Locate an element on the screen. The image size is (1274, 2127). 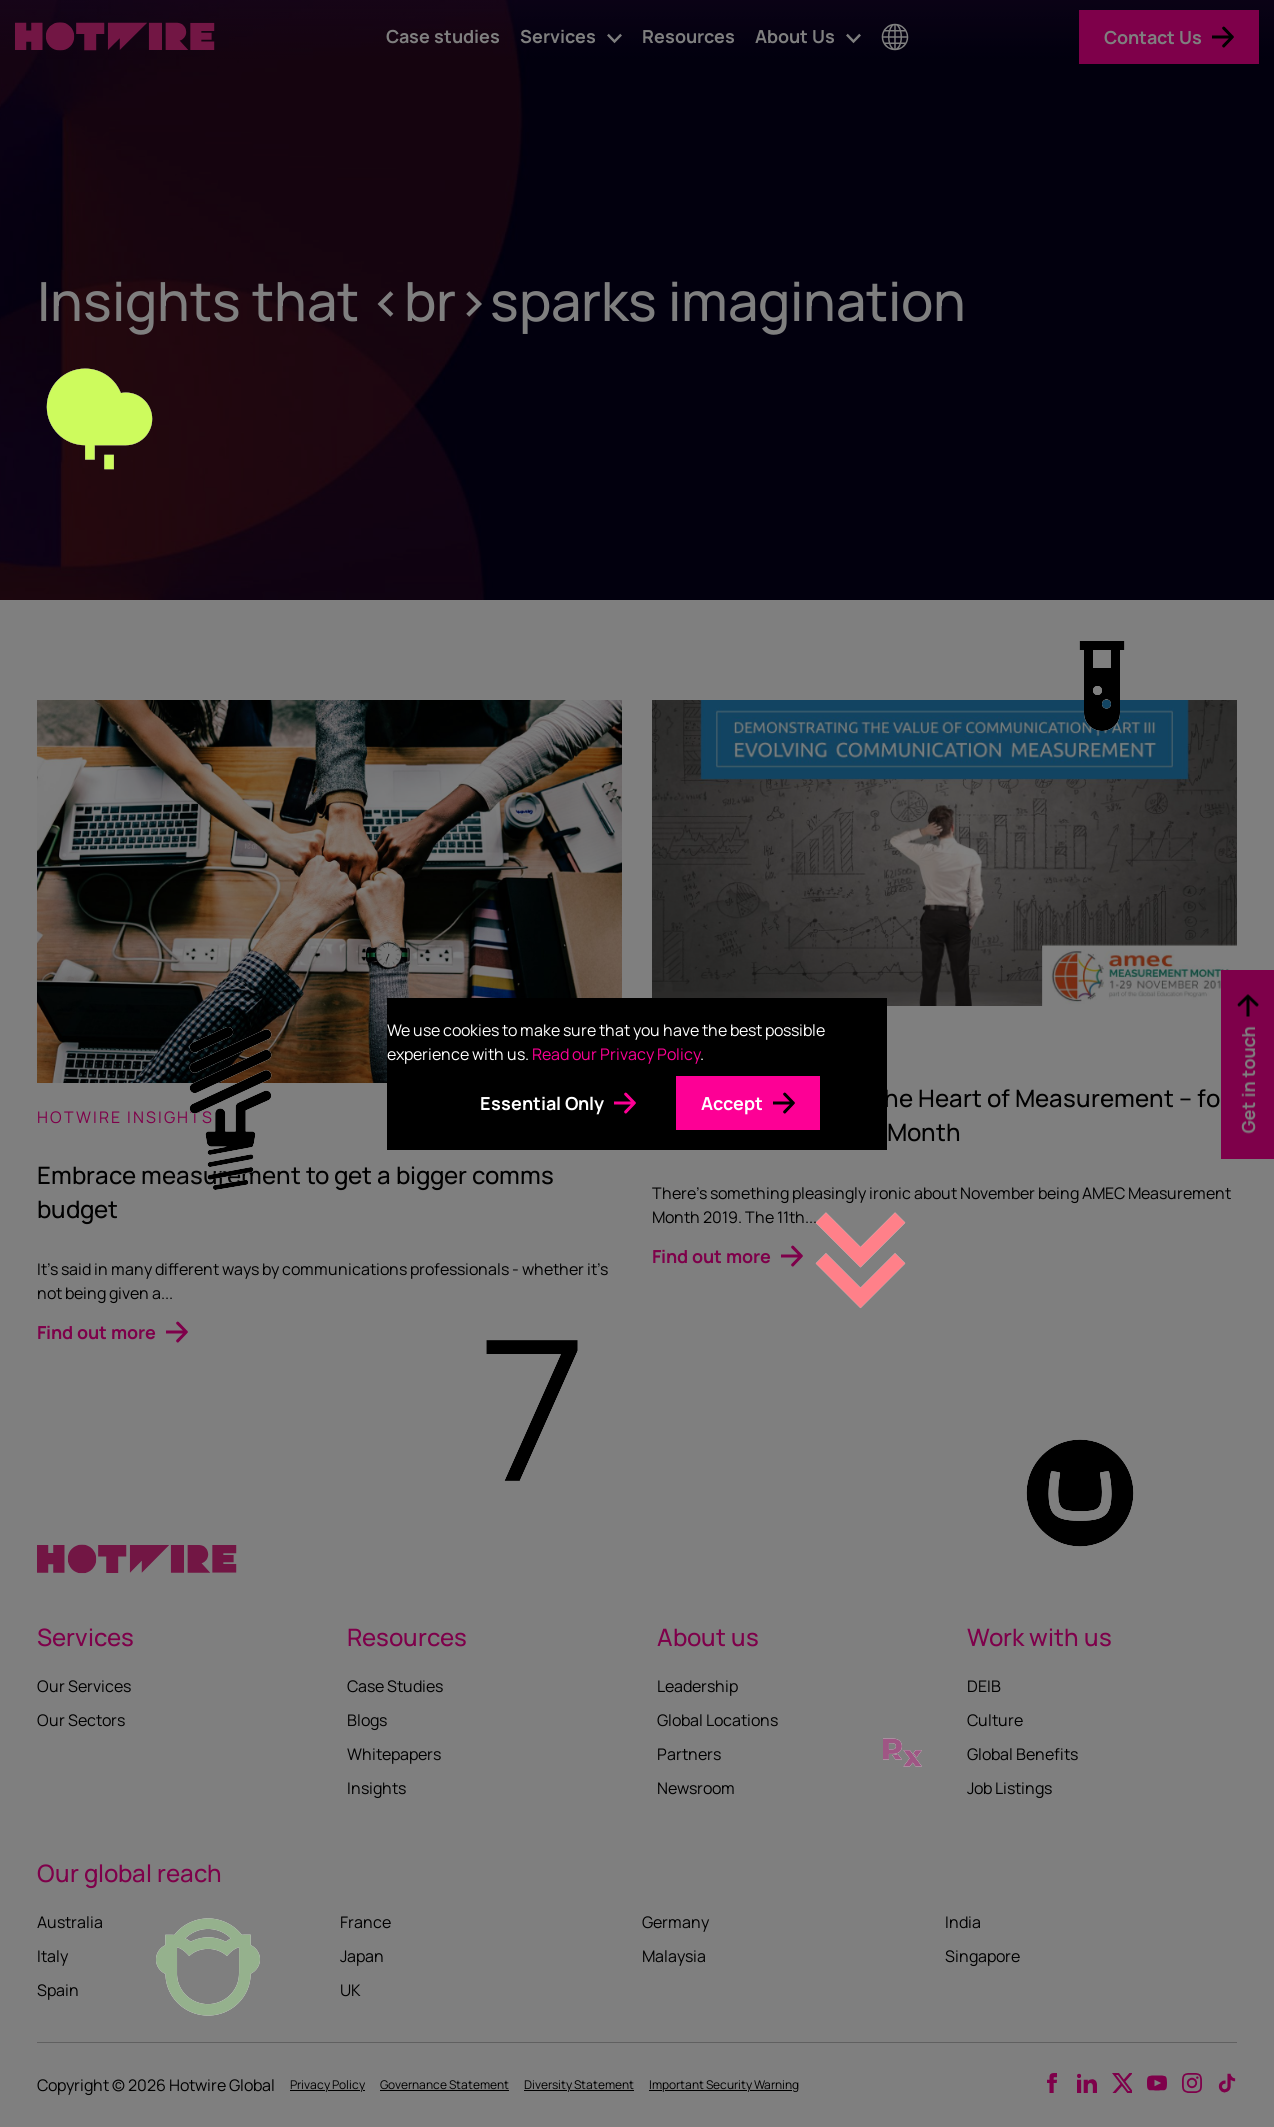
scroll down to see more content is located at coordinates (860, 1256).